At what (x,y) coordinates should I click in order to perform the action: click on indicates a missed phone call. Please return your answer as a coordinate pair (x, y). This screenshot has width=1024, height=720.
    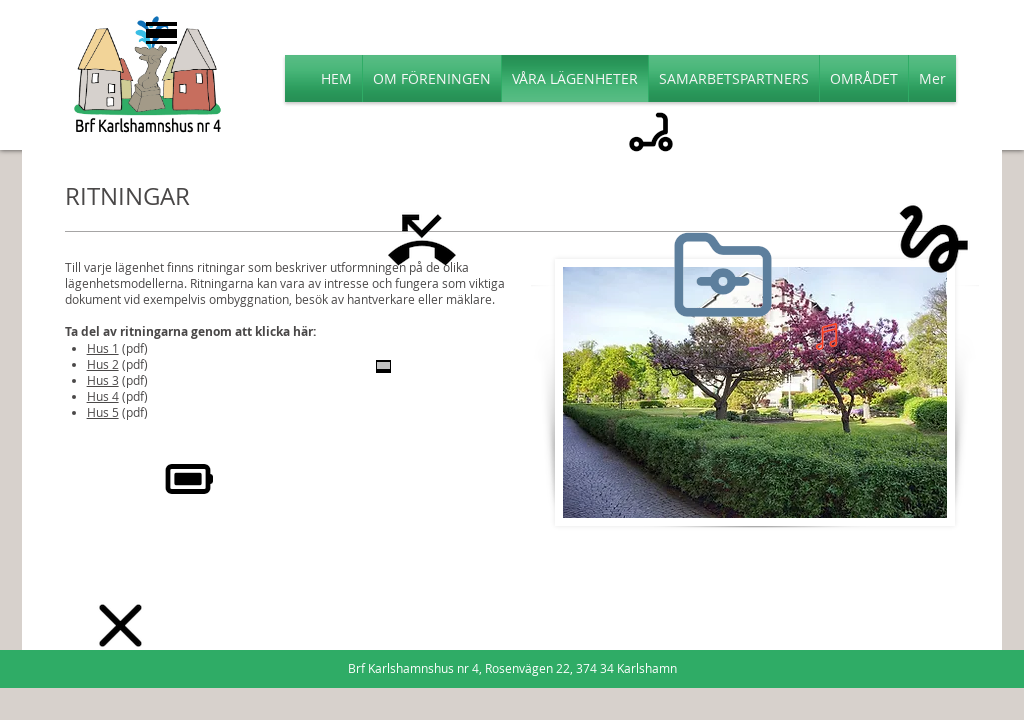
    Looking at the image, I should click on (422, 240).